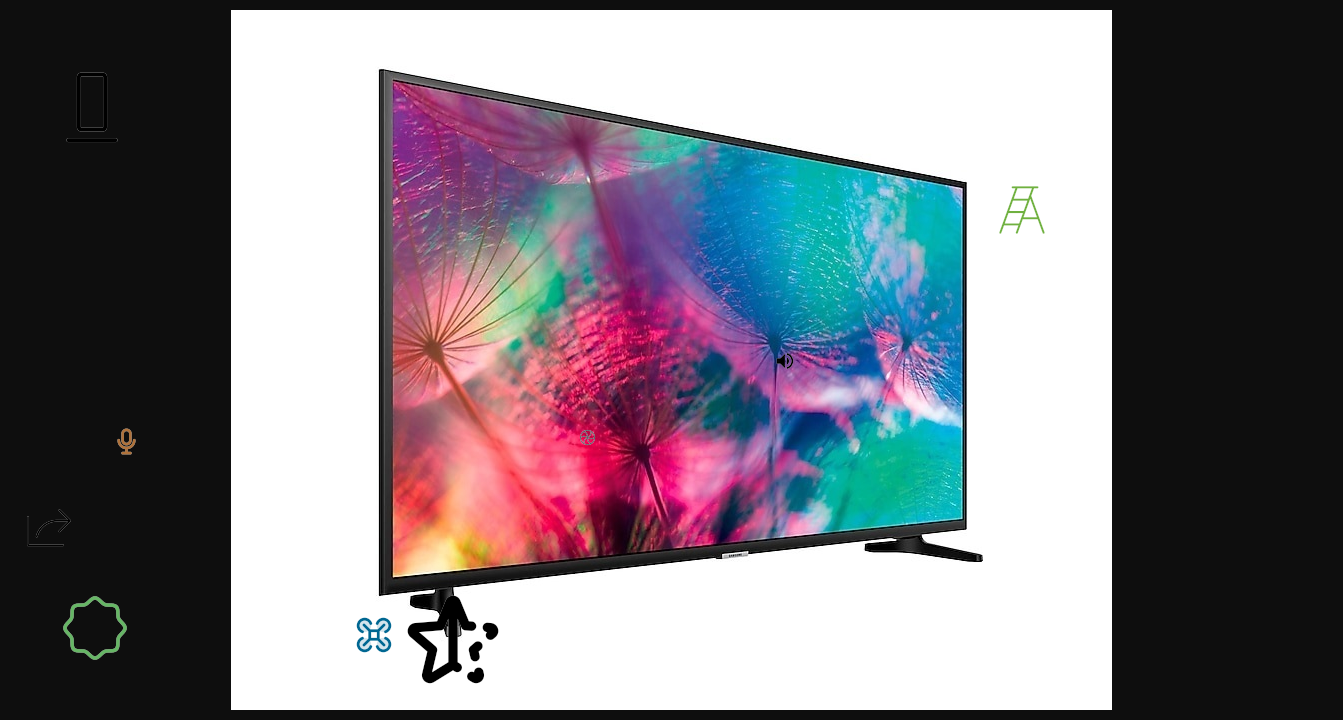 Image resolution: width=1343 pixels, height=720 pixels. I want to click on indicates content is loading, so click(587, 437).